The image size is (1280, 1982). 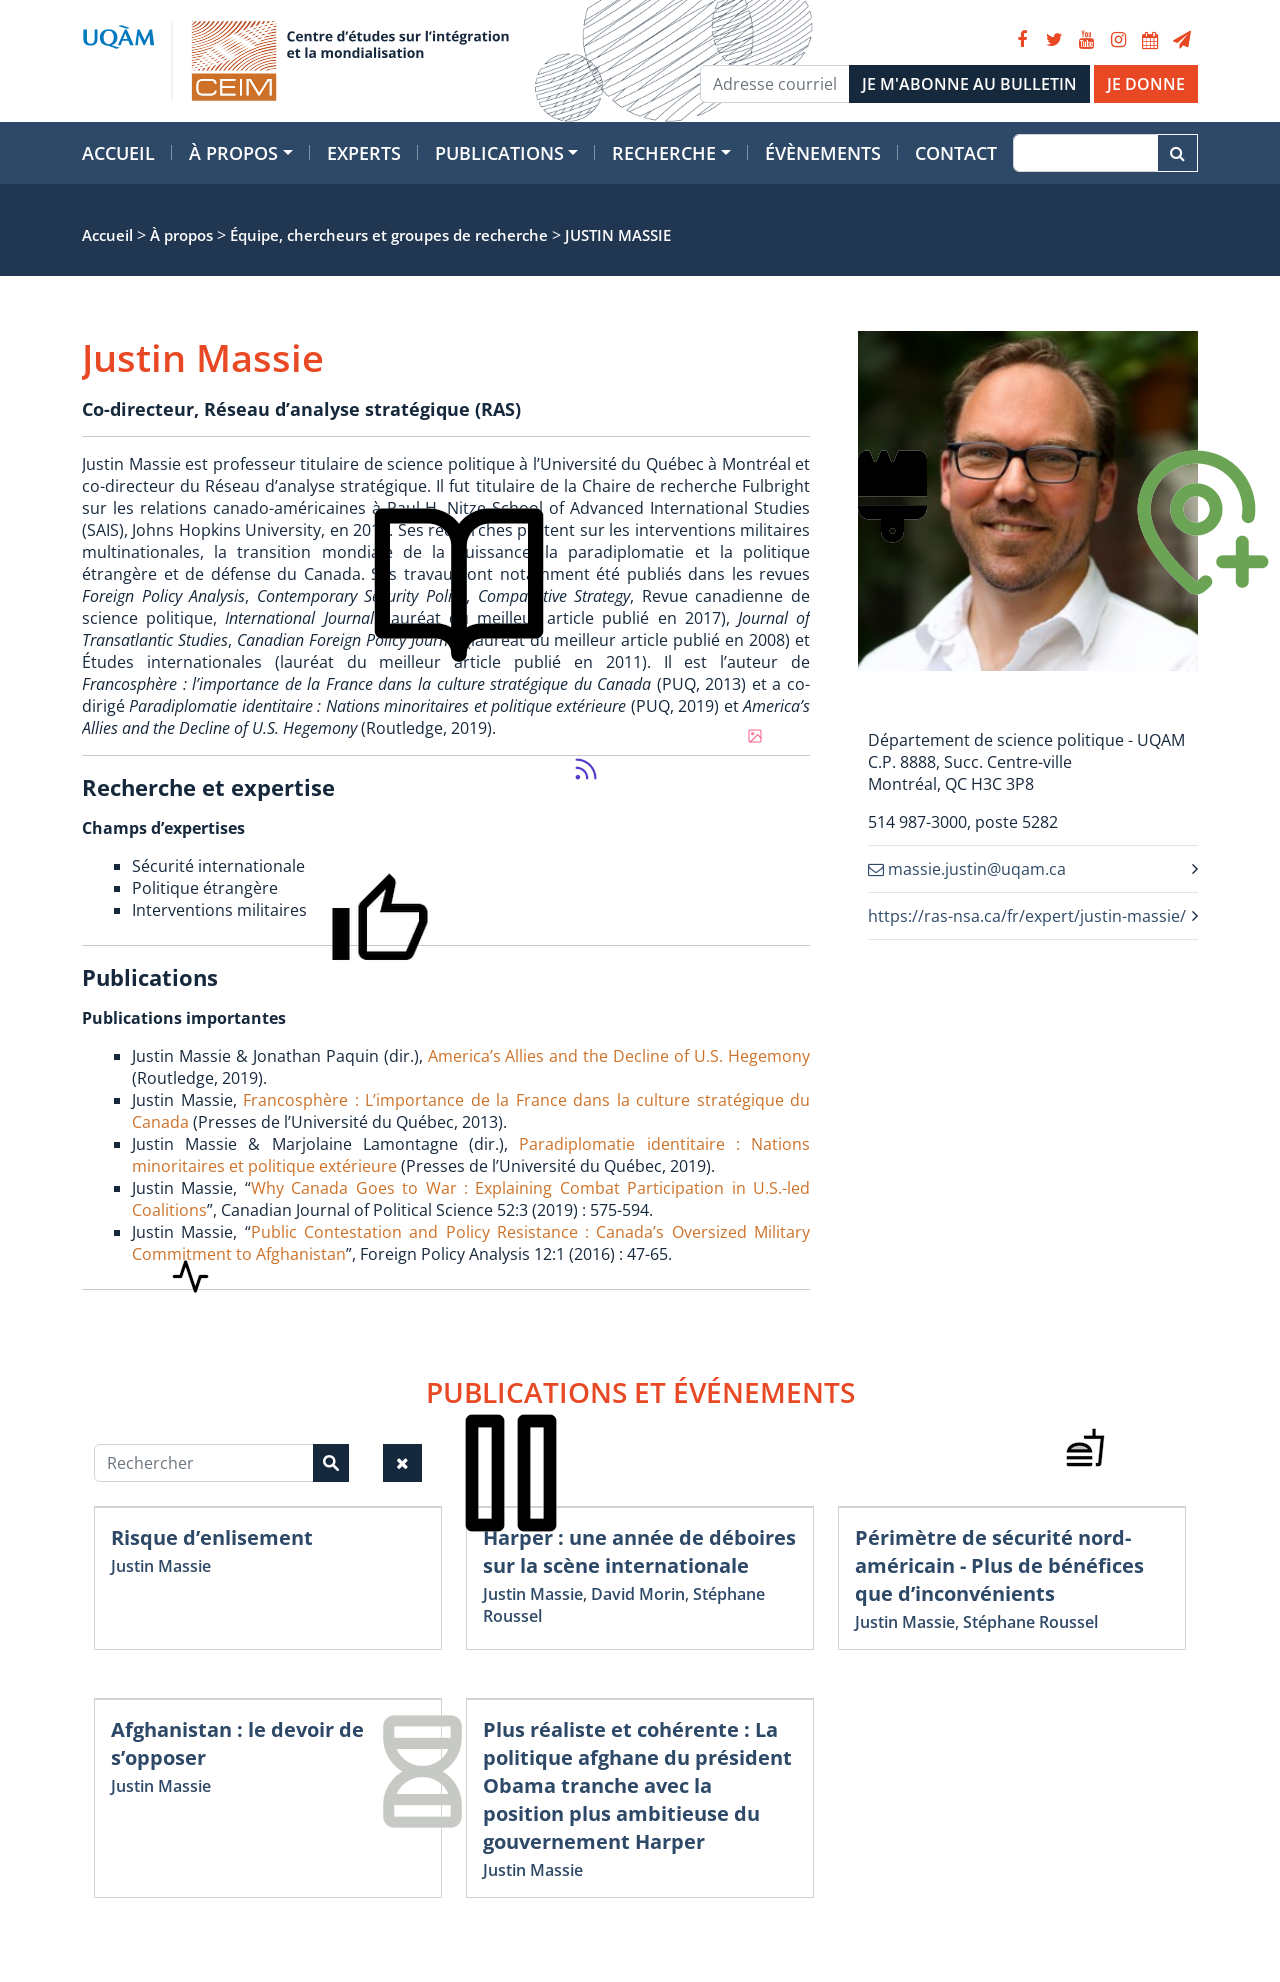 I want to click on find nearby fast food restaurants, so click(x=1085, y=1447).